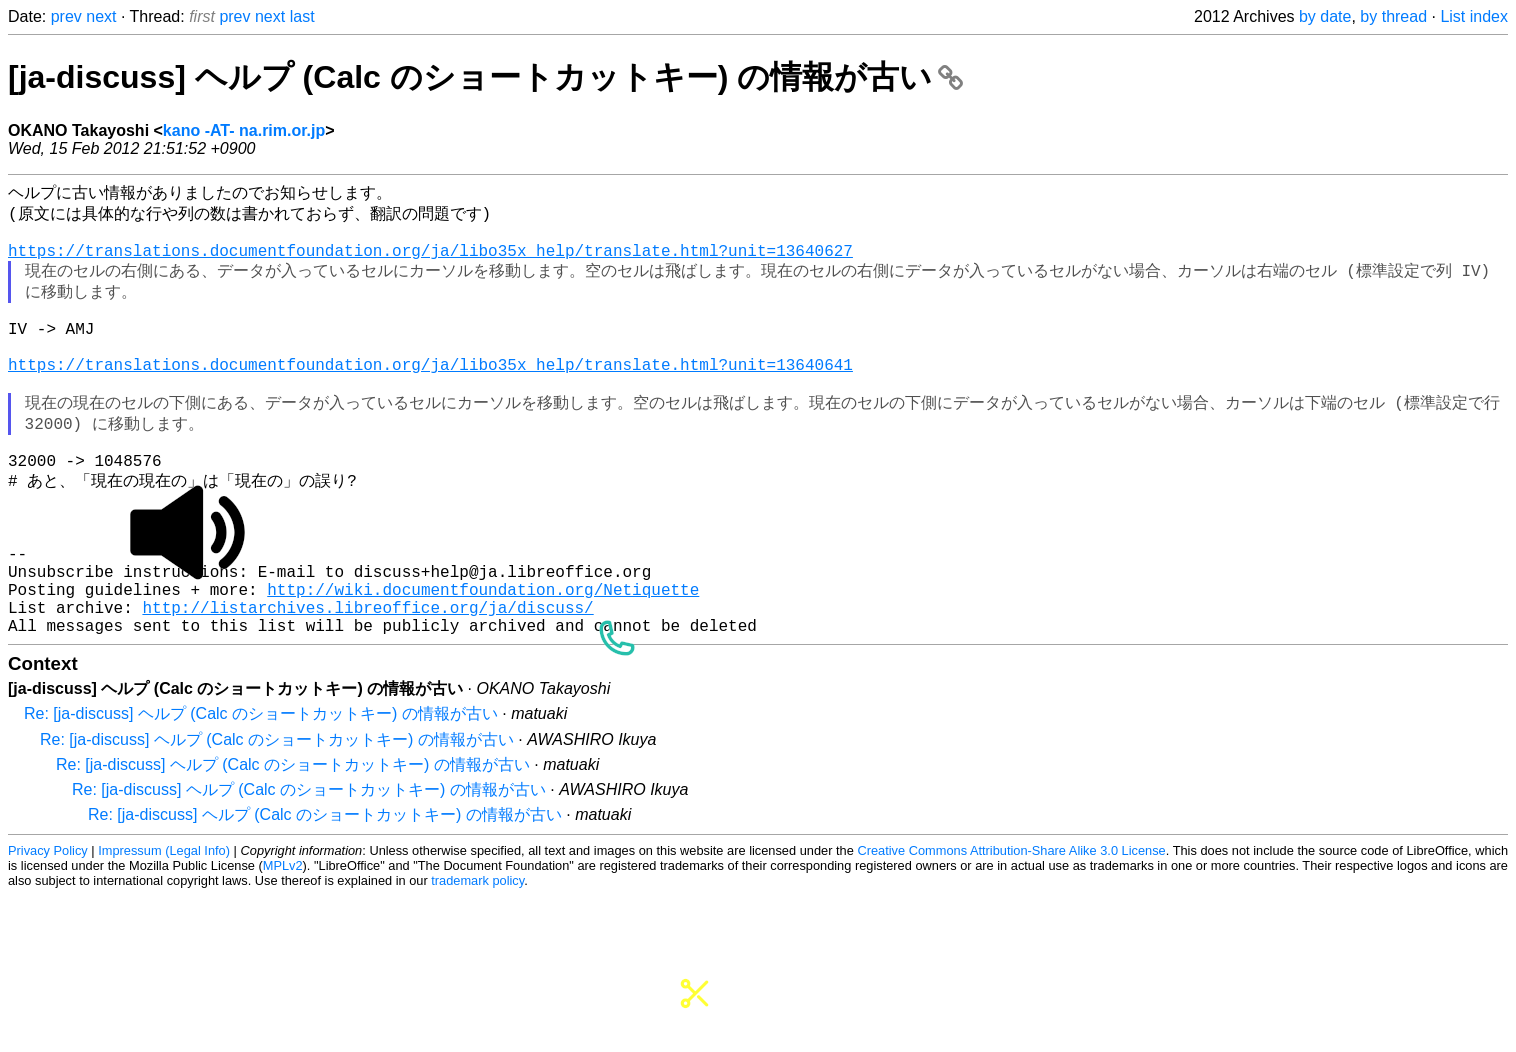  I want to click on make a phone call, so click(617, 638).